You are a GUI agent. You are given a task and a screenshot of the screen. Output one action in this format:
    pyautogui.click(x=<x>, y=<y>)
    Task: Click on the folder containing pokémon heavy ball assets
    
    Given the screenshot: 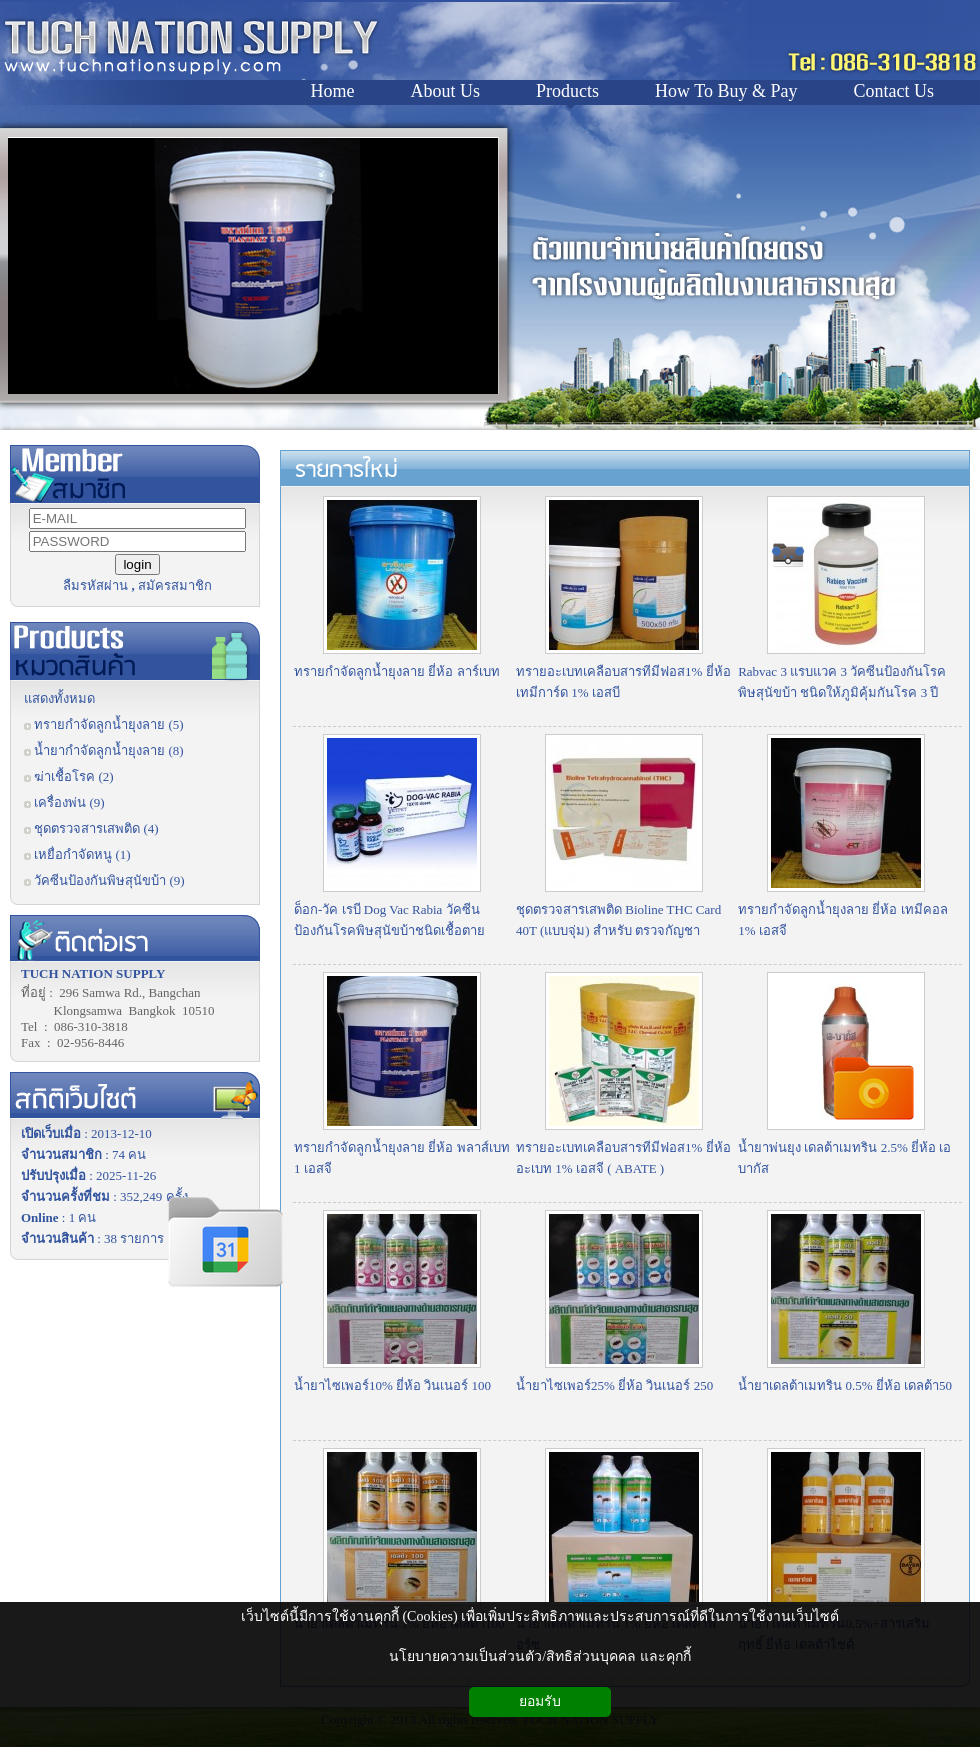 What is the action you would take?
    pyautogui.click(x=788, y=556)
    